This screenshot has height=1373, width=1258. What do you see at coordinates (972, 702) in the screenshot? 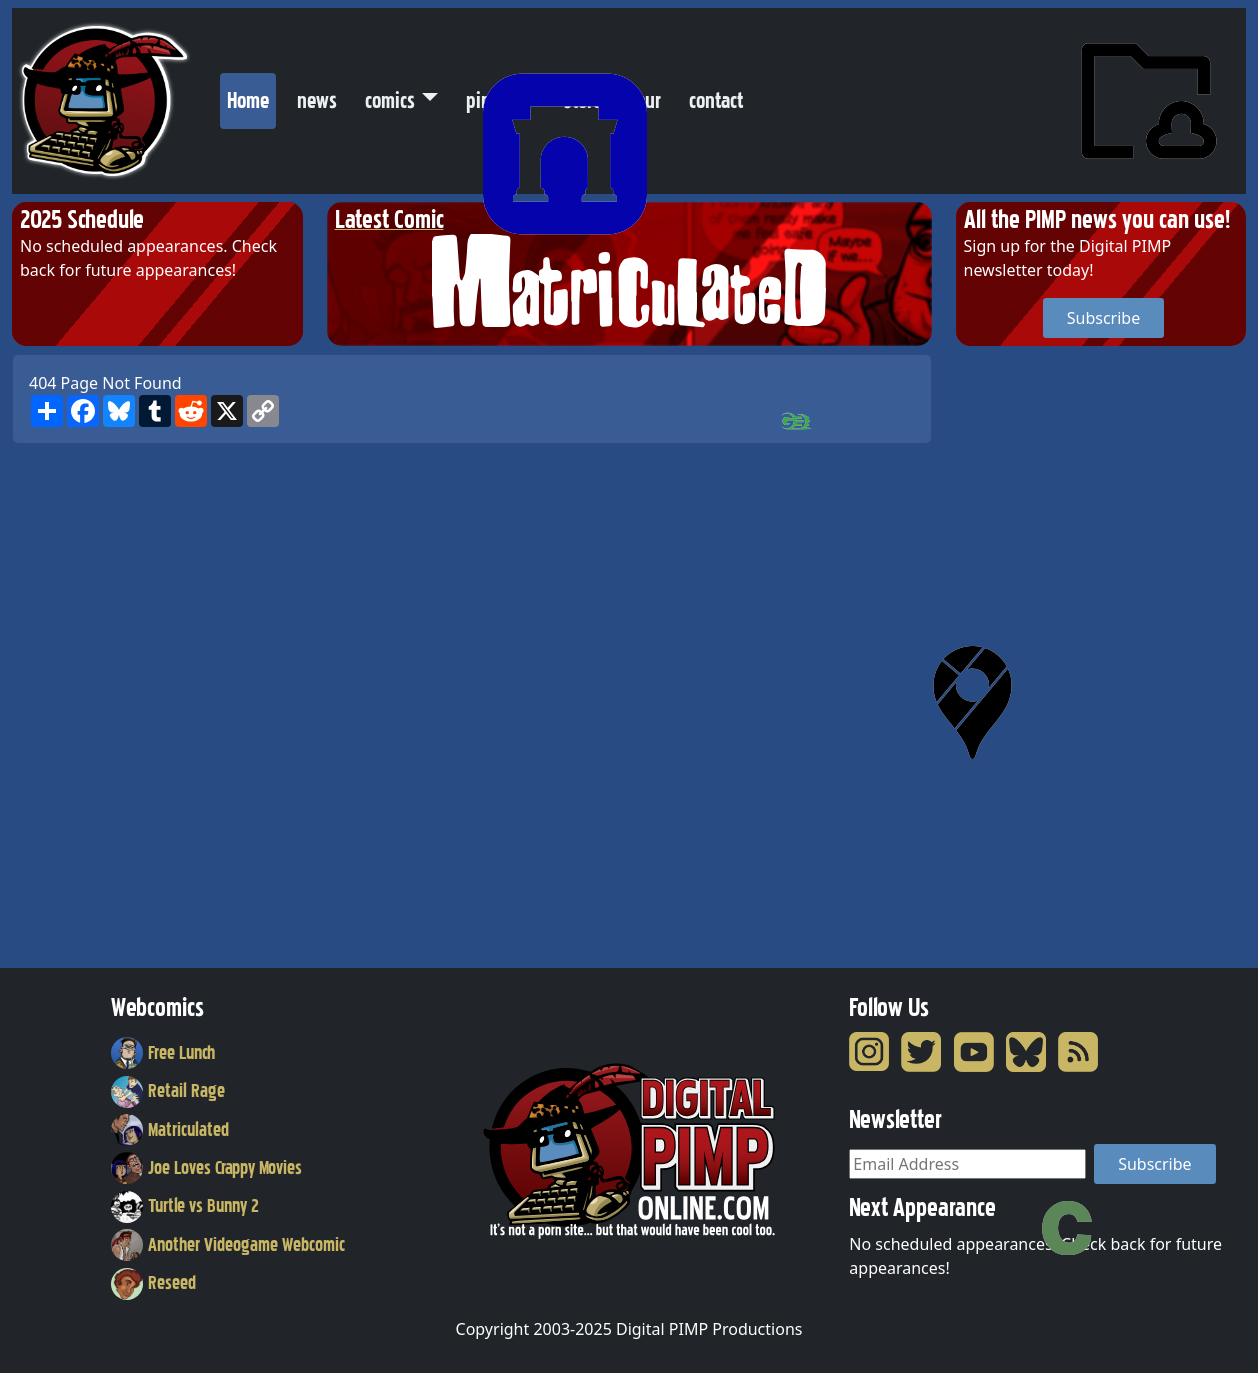
I see `open Google Maps` at bounding box center [972, 702].